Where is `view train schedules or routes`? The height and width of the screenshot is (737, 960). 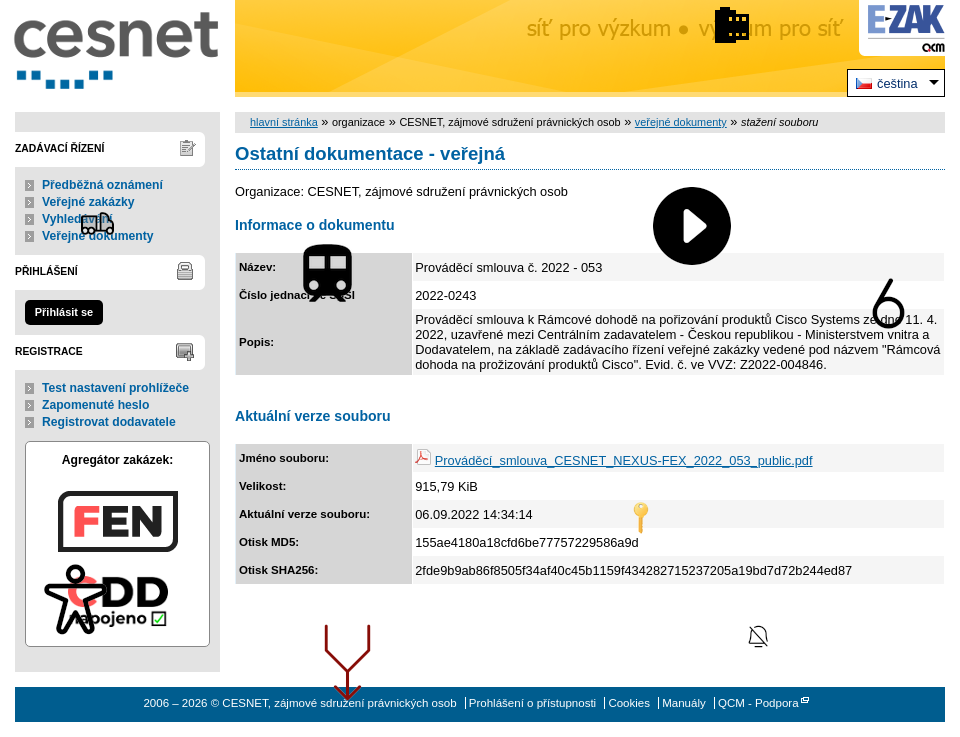 view train schedules or routes is located at coordinates (327, 274).